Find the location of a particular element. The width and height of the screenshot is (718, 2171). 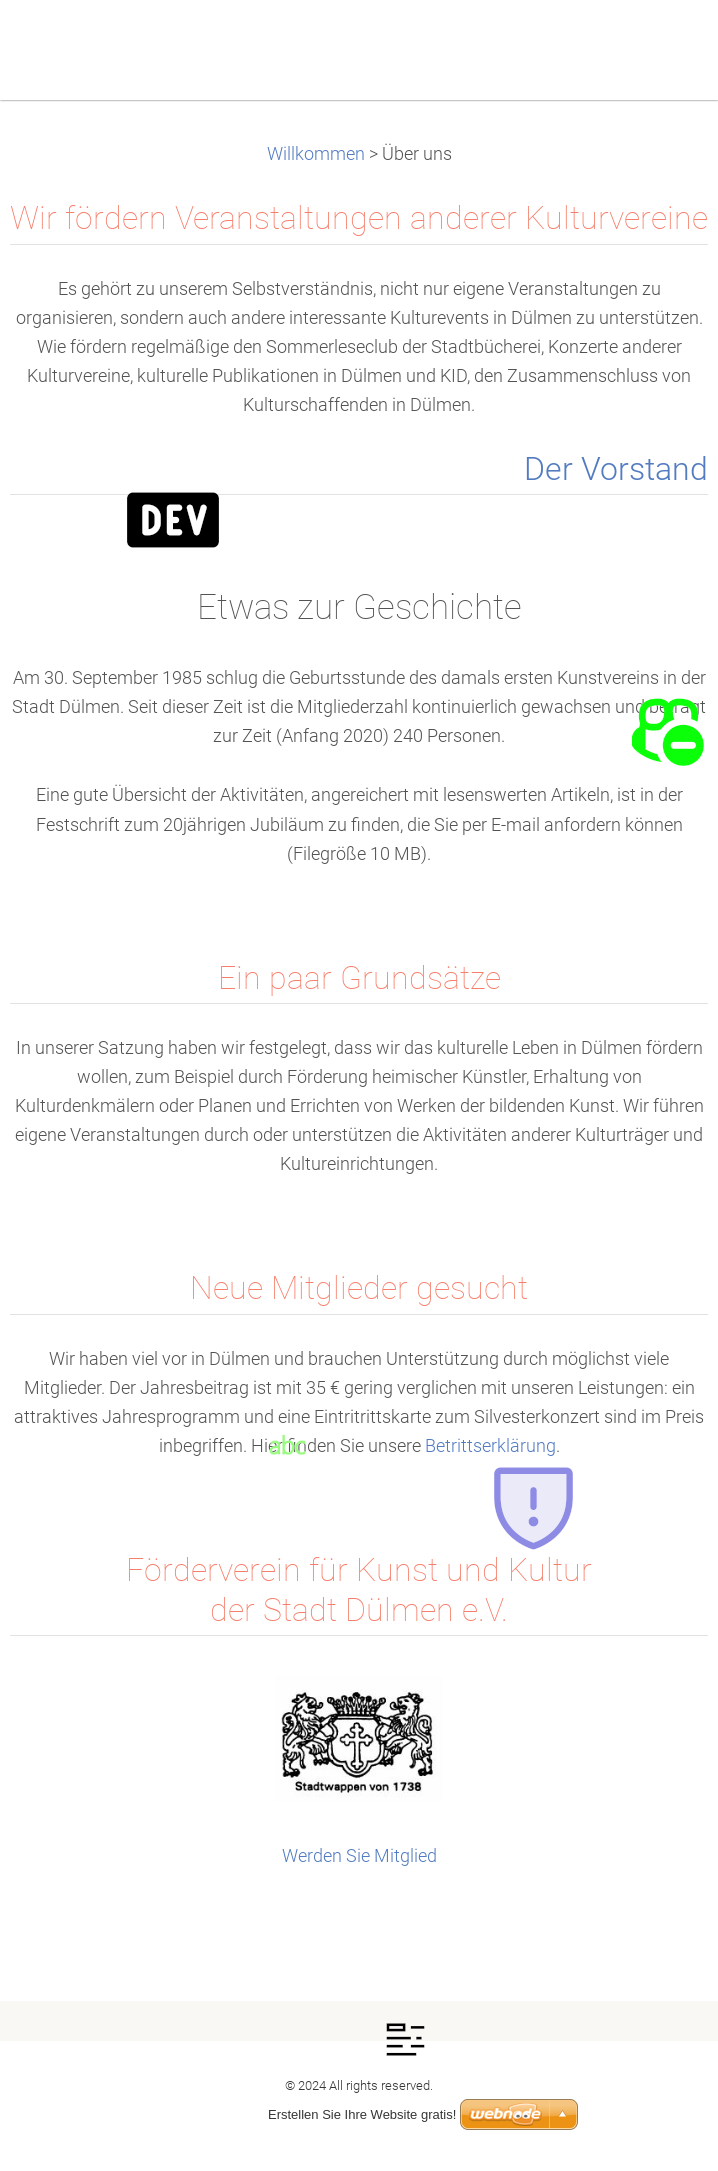

indicates a keyword or reserved word in code is located at coordinates (405, 2039).